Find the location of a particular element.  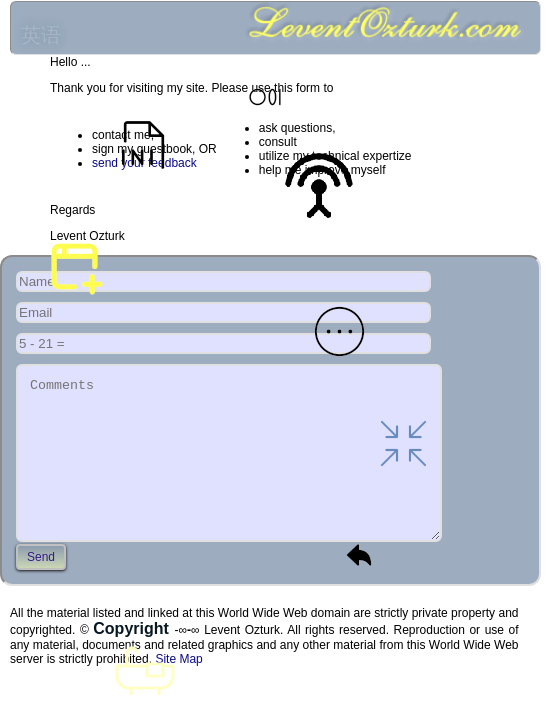

visit medium article or profile is located at coordinates (265, 97).